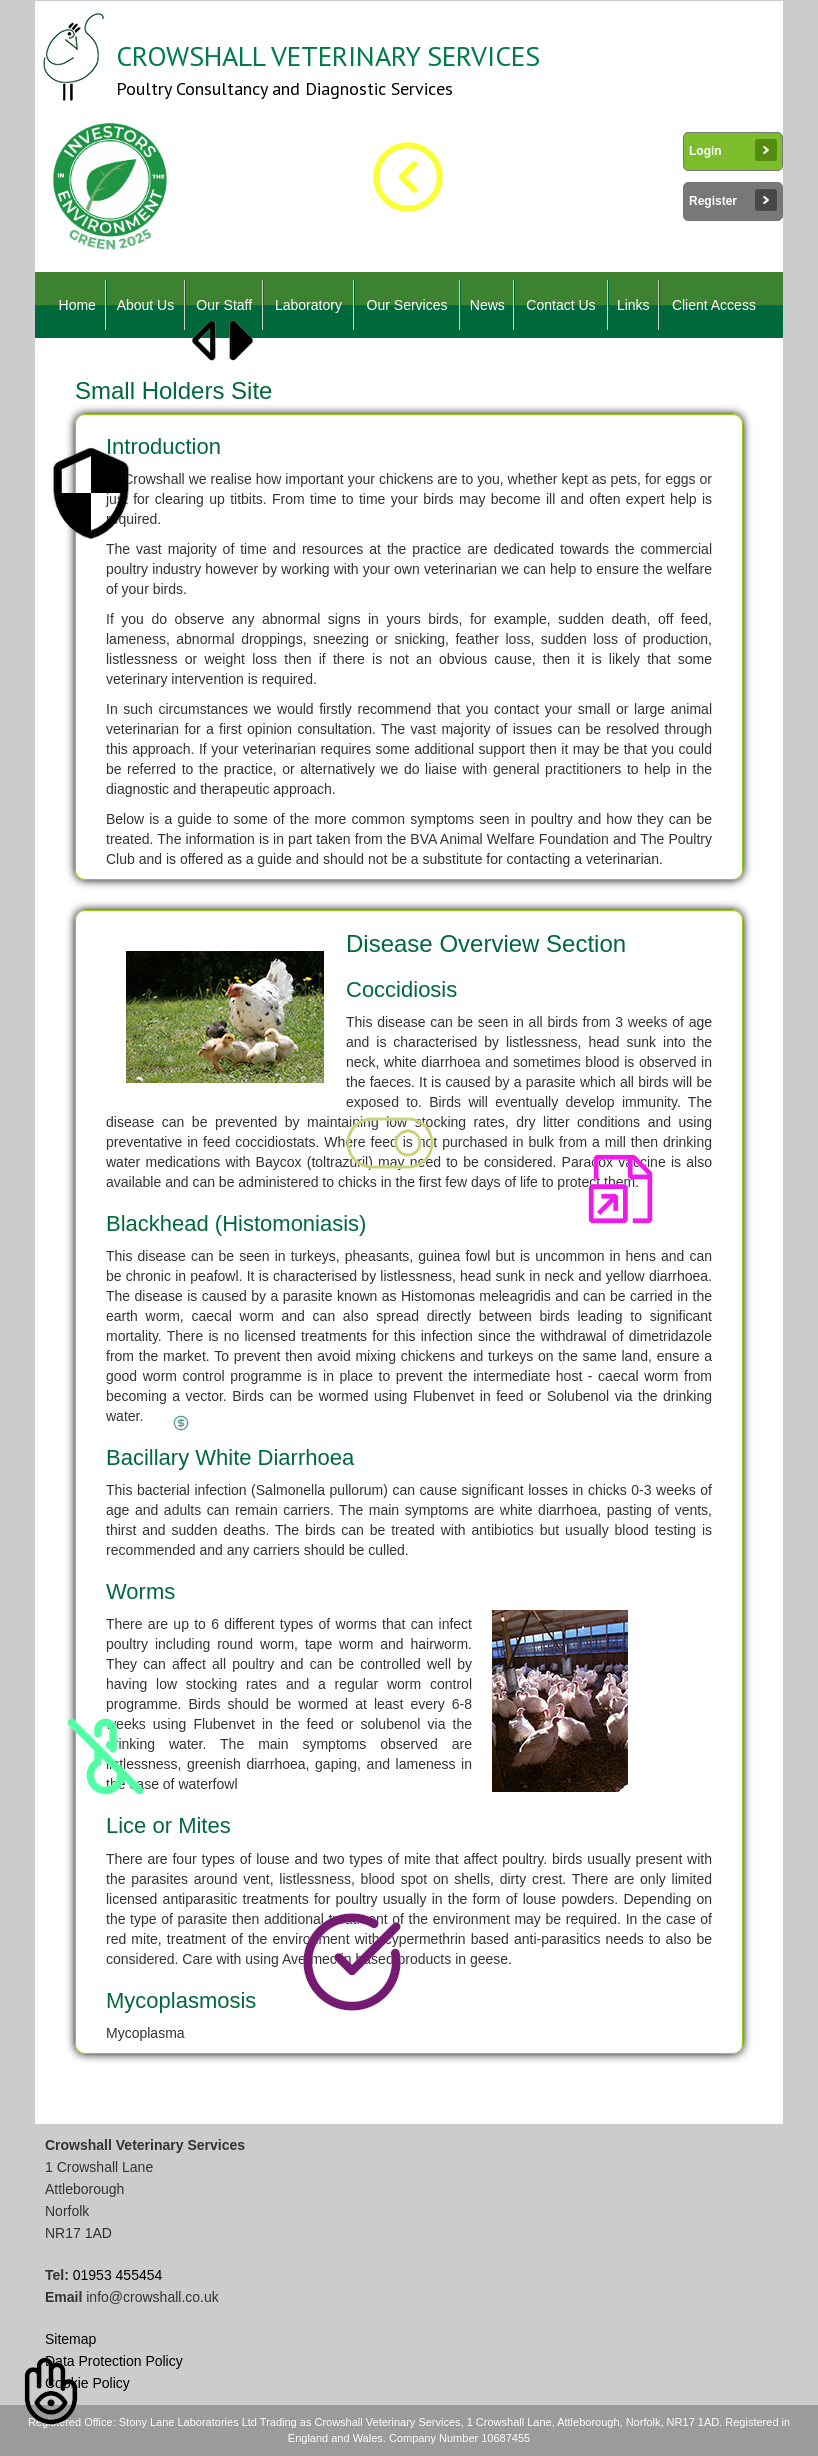 The width and height of the screenshot is (818, 2456). What do you see at coordinates (181, 1423) in the screenshot?
I see `view account balance or payment options` at bounding box center [181, 1423].